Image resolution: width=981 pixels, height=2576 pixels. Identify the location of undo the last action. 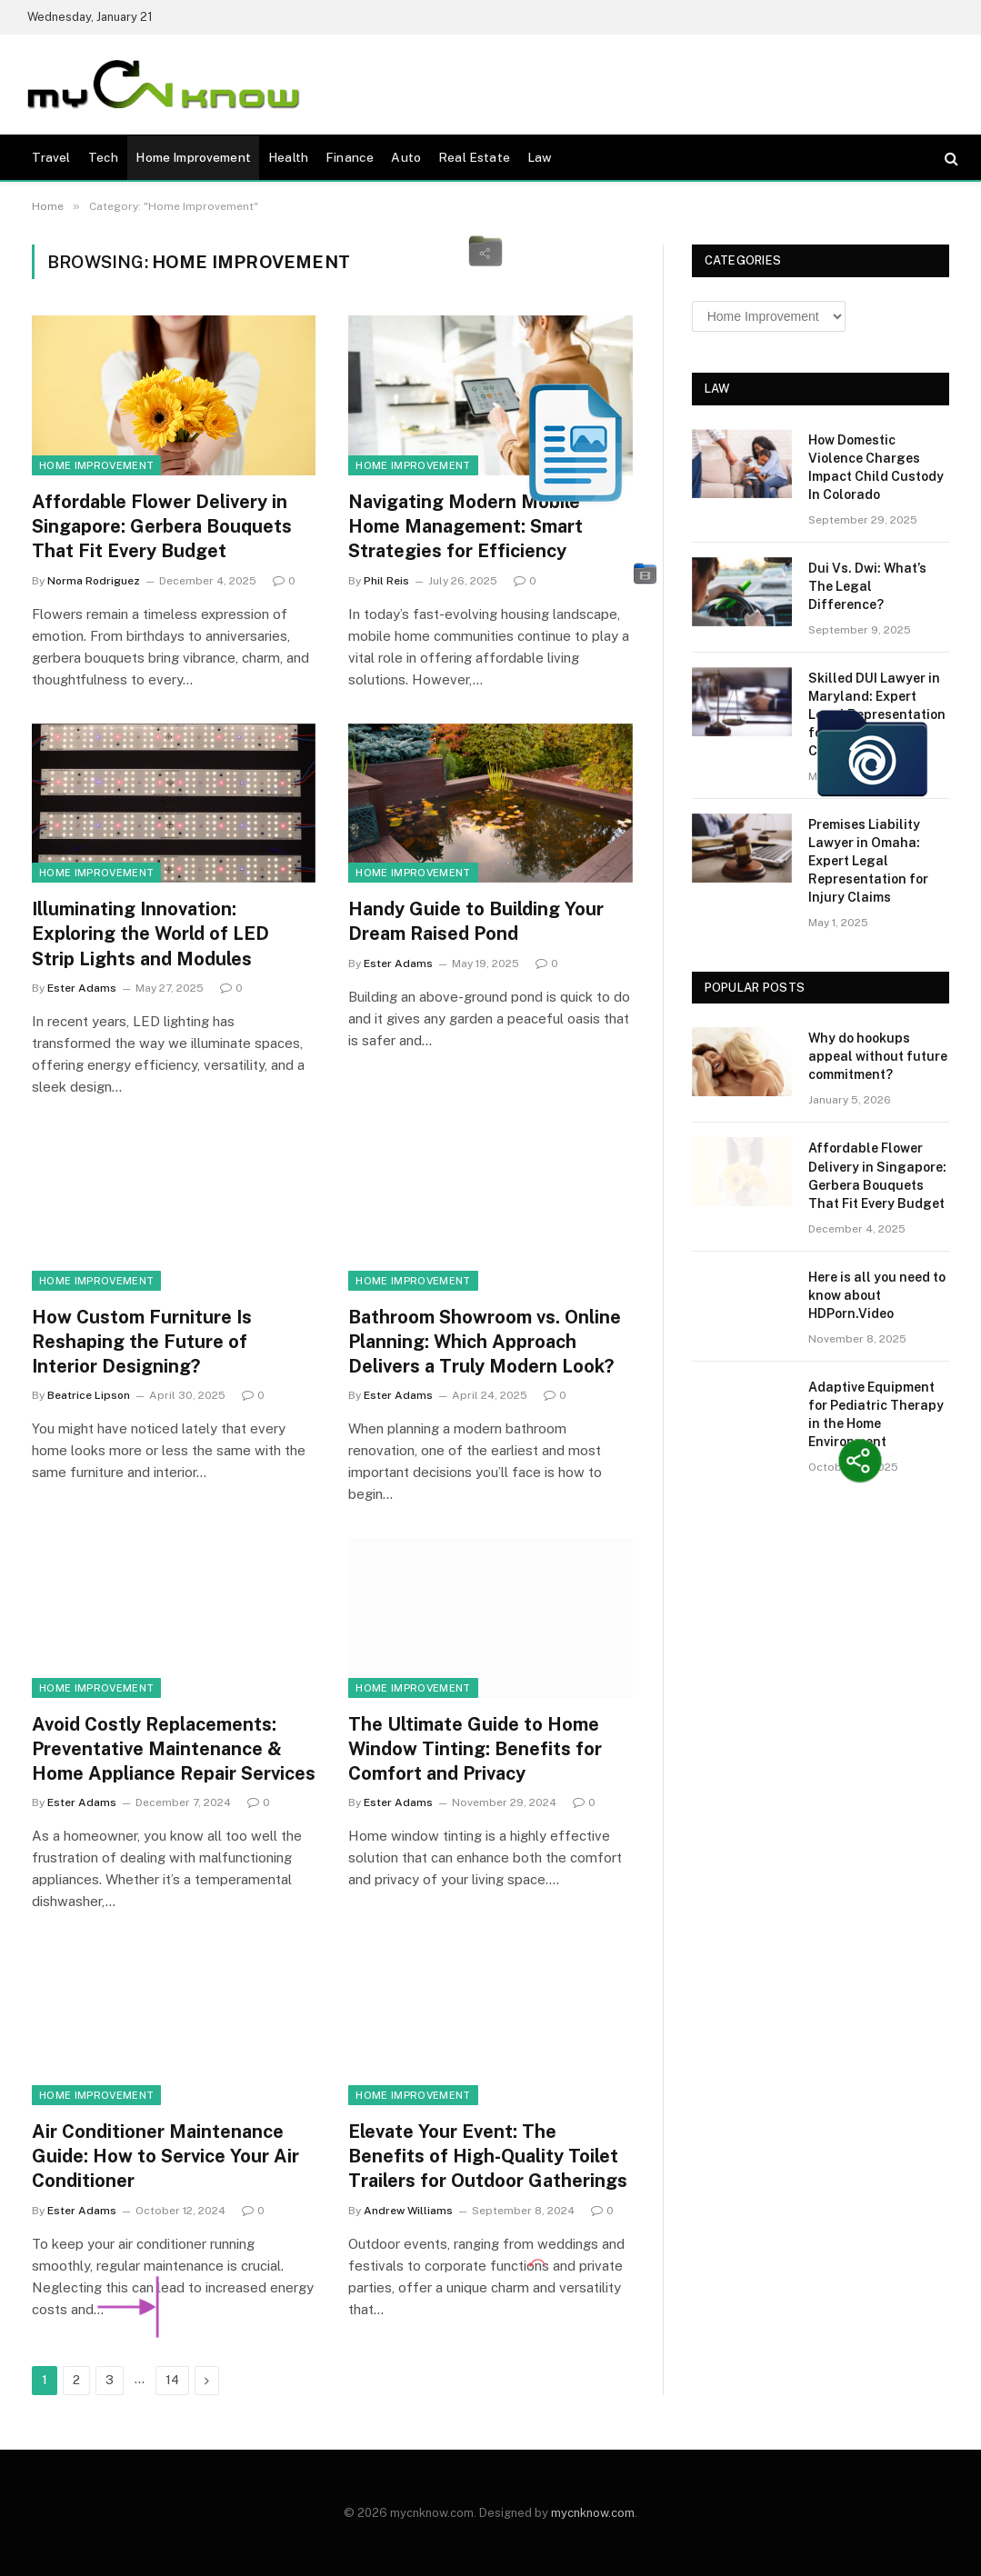
(537, 2262).